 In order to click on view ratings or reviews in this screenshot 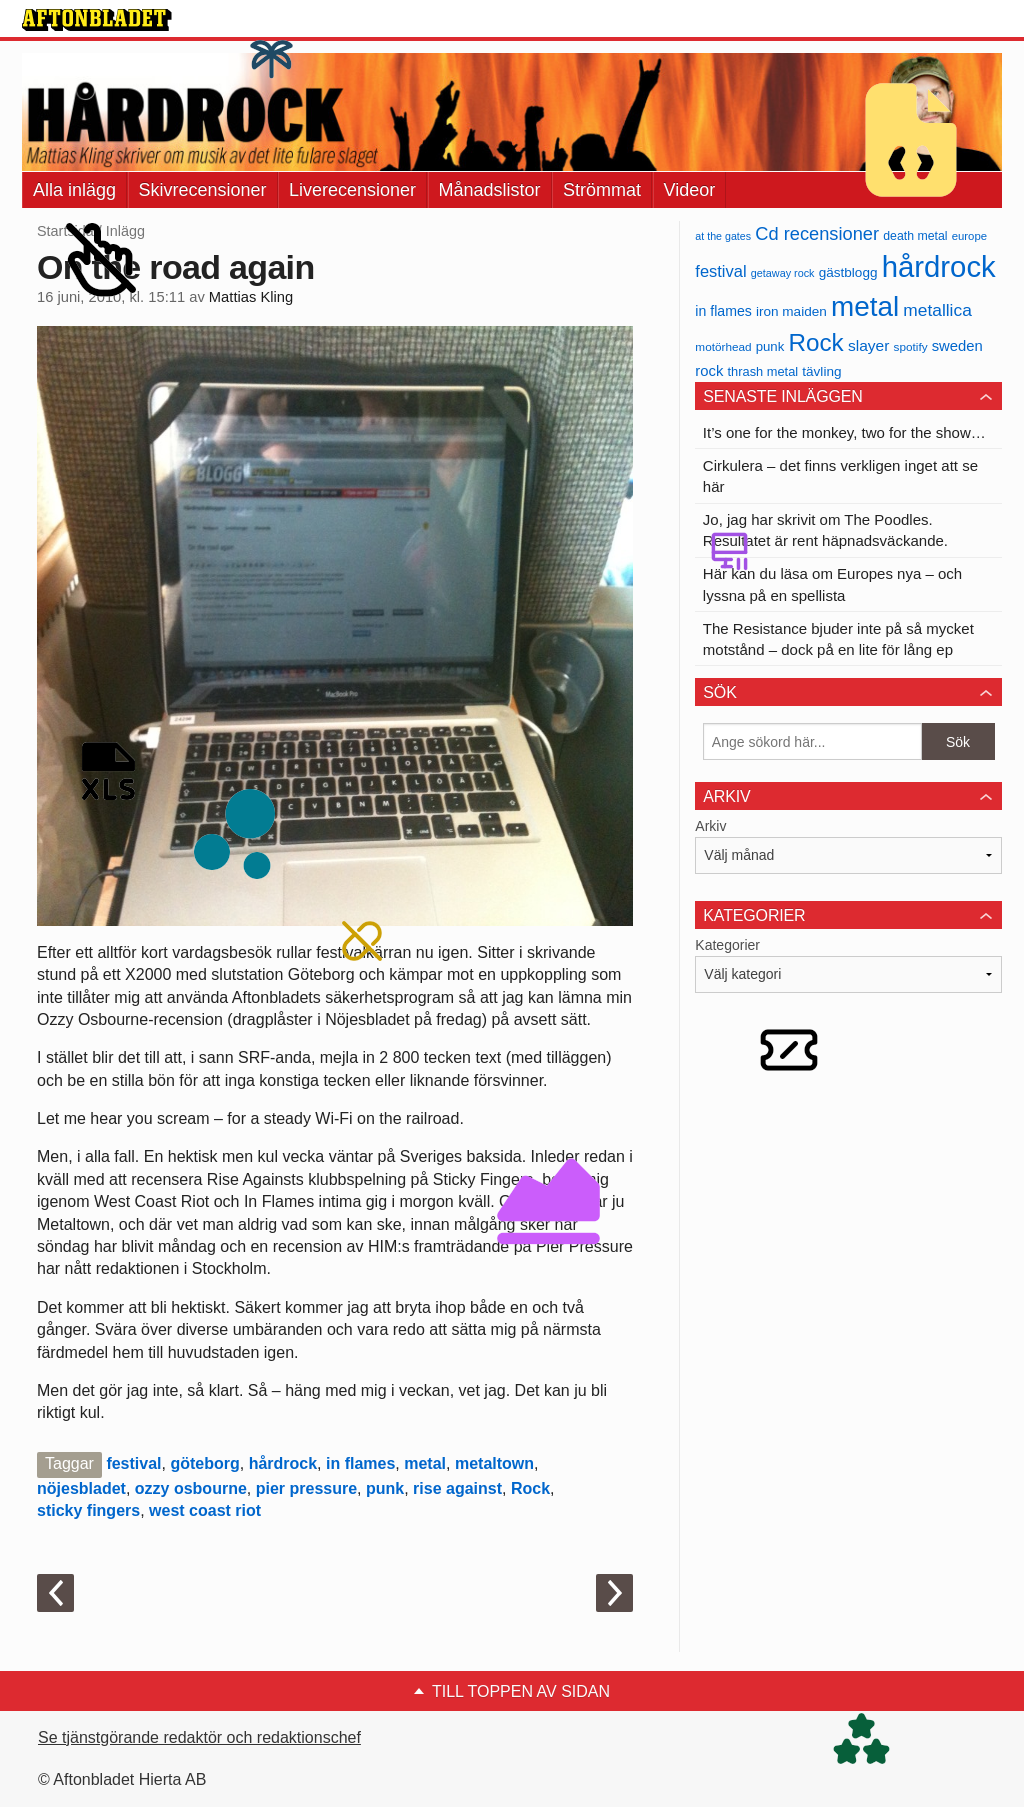, I will do `click(861, 1738)`.